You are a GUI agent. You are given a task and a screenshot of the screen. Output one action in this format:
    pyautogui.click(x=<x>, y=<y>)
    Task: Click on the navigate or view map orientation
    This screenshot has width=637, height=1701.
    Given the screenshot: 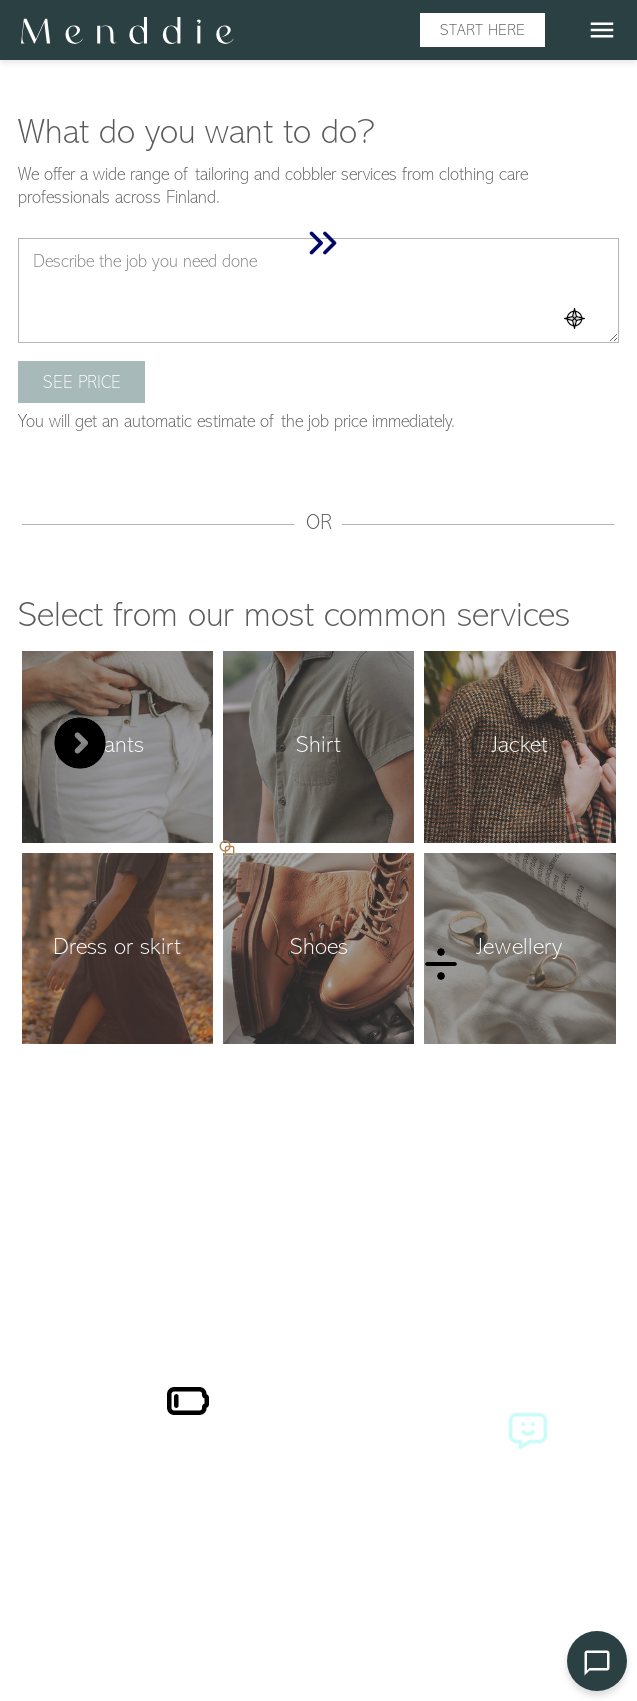 What is the action you would take?
    pyautogui.click(x=574, y=318)
    